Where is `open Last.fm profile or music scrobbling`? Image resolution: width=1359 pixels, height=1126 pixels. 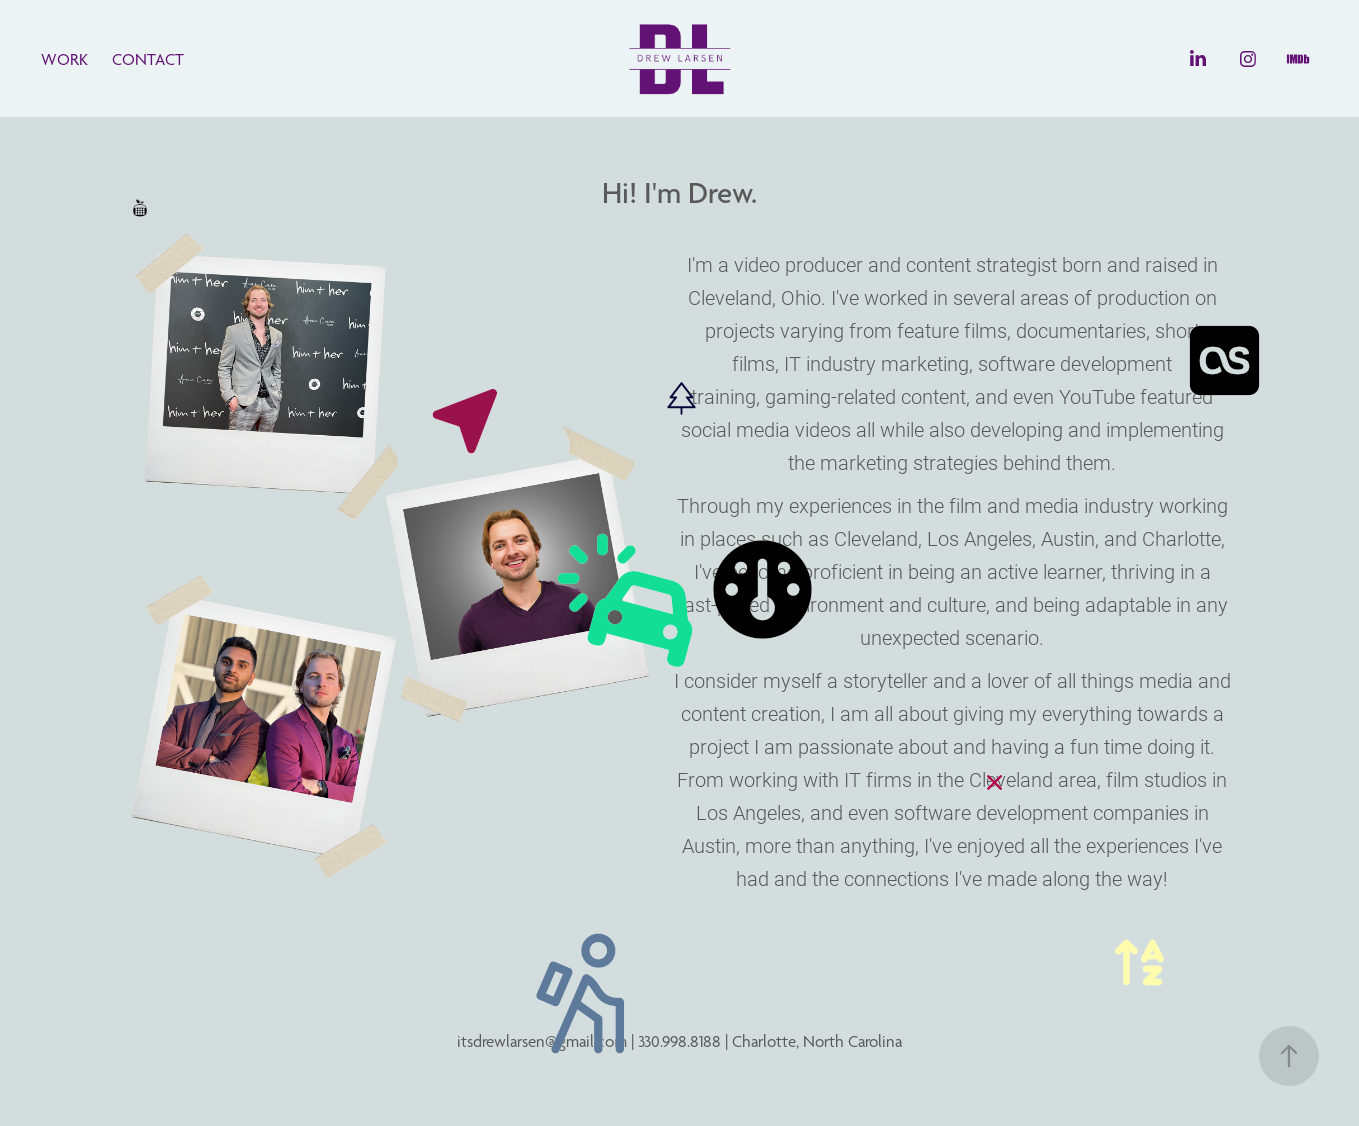
open Last.fm profile or music scrobbling is located at coordinates (1224, 360).